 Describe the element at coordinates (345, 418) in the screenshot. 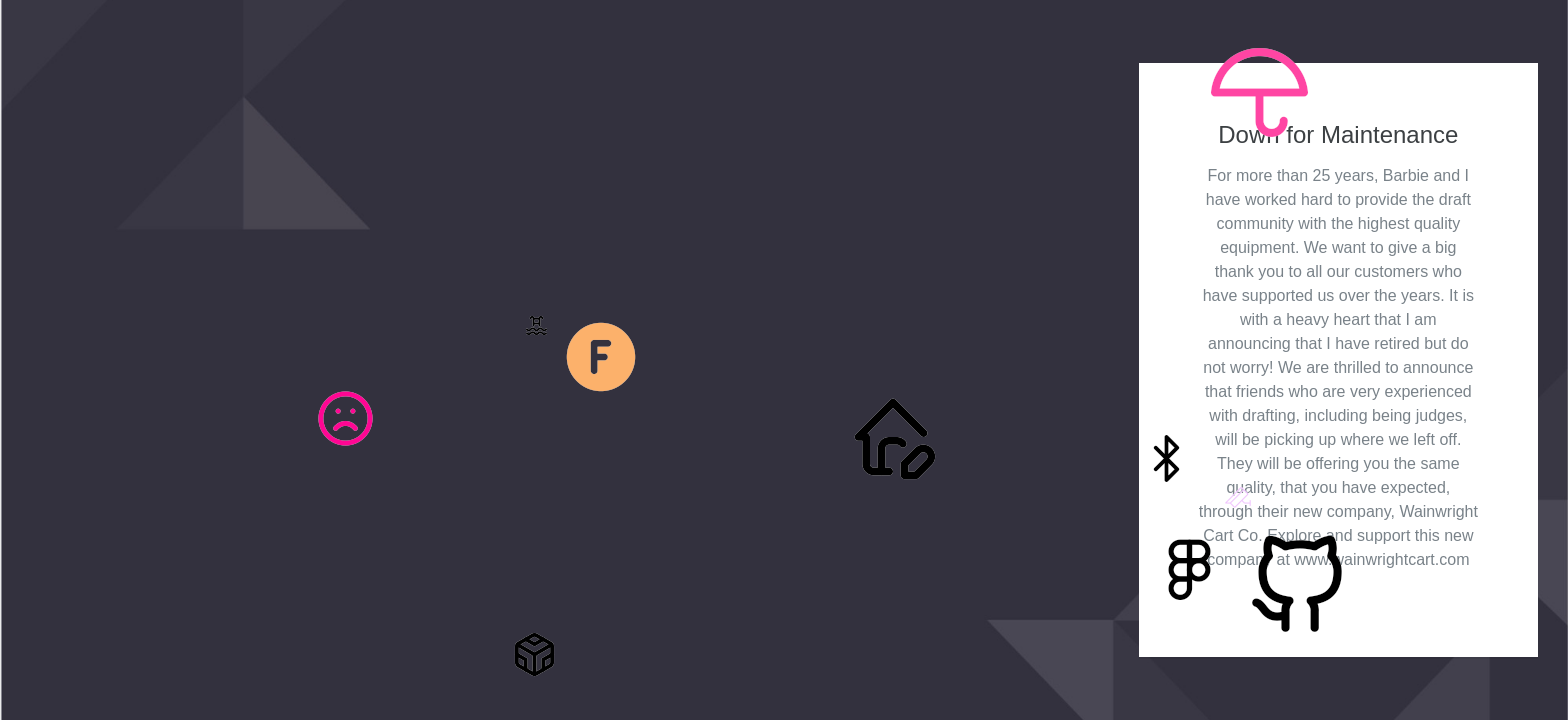

I see `submit negative feedback or rating` at that location.